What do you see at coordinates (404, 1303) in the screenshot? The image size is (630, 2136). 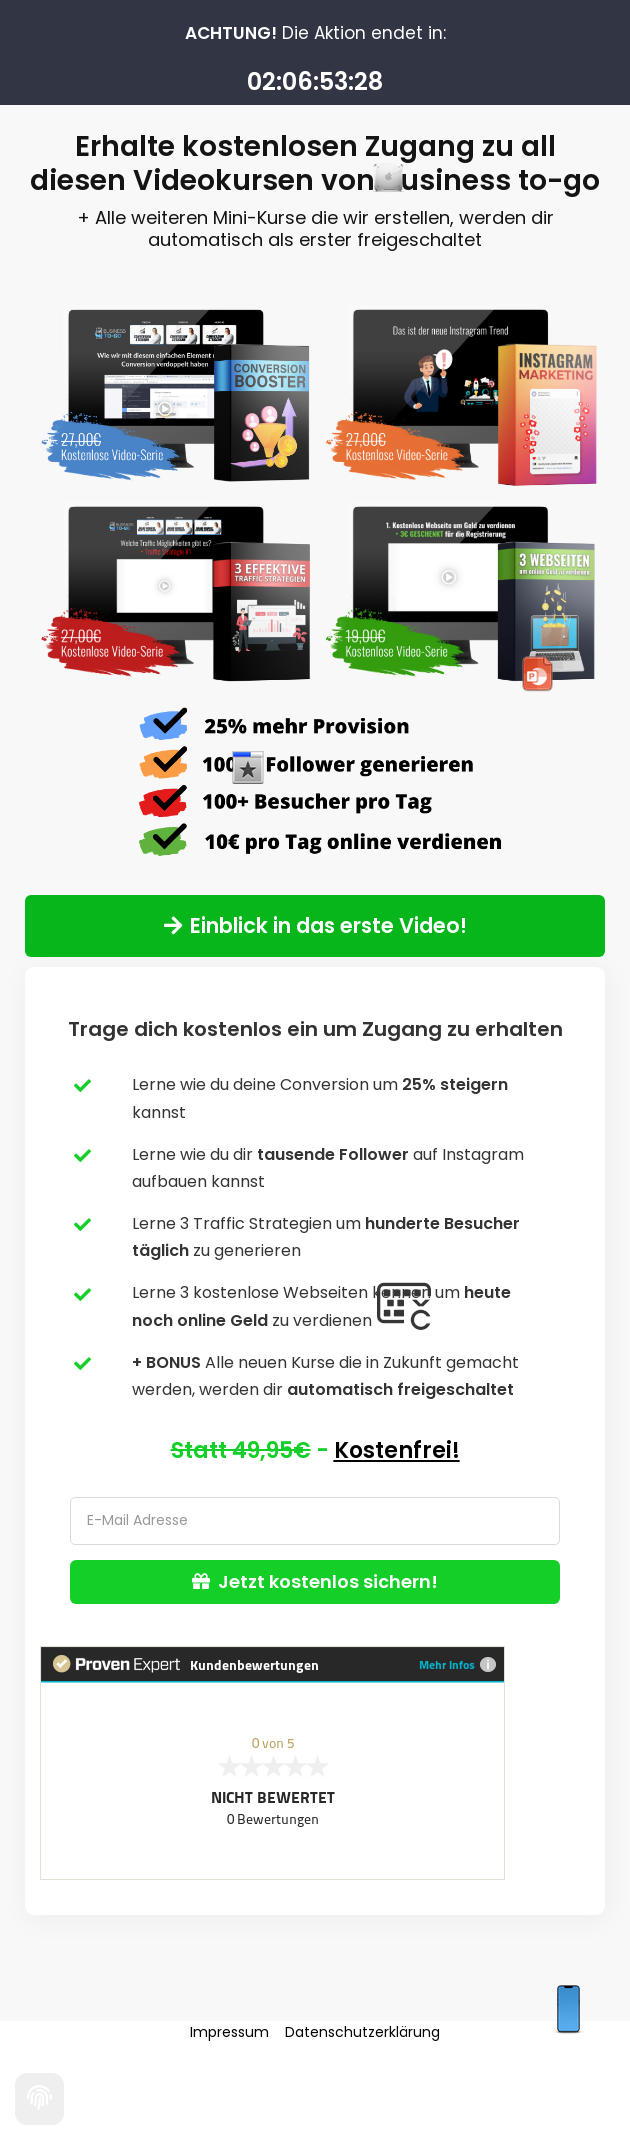 I see `open on-screen keyboard settings` at bounding box center [404, 1303].